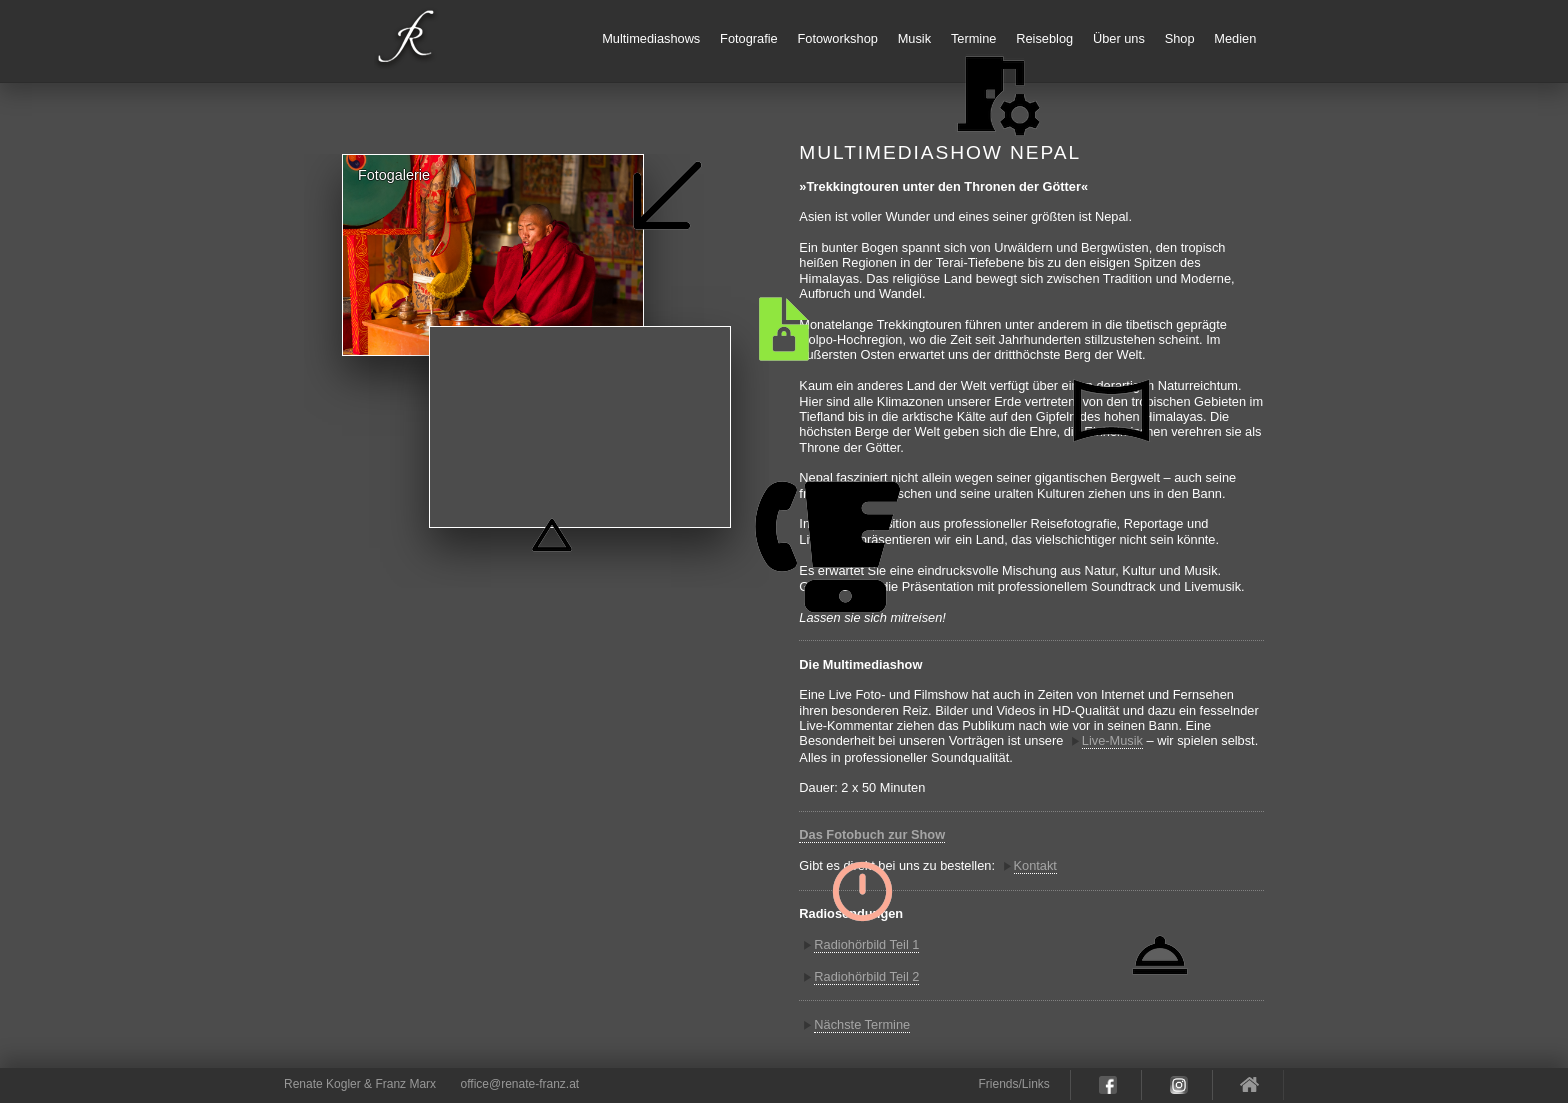  I want to click on view change history or version log, so click(552, 534).